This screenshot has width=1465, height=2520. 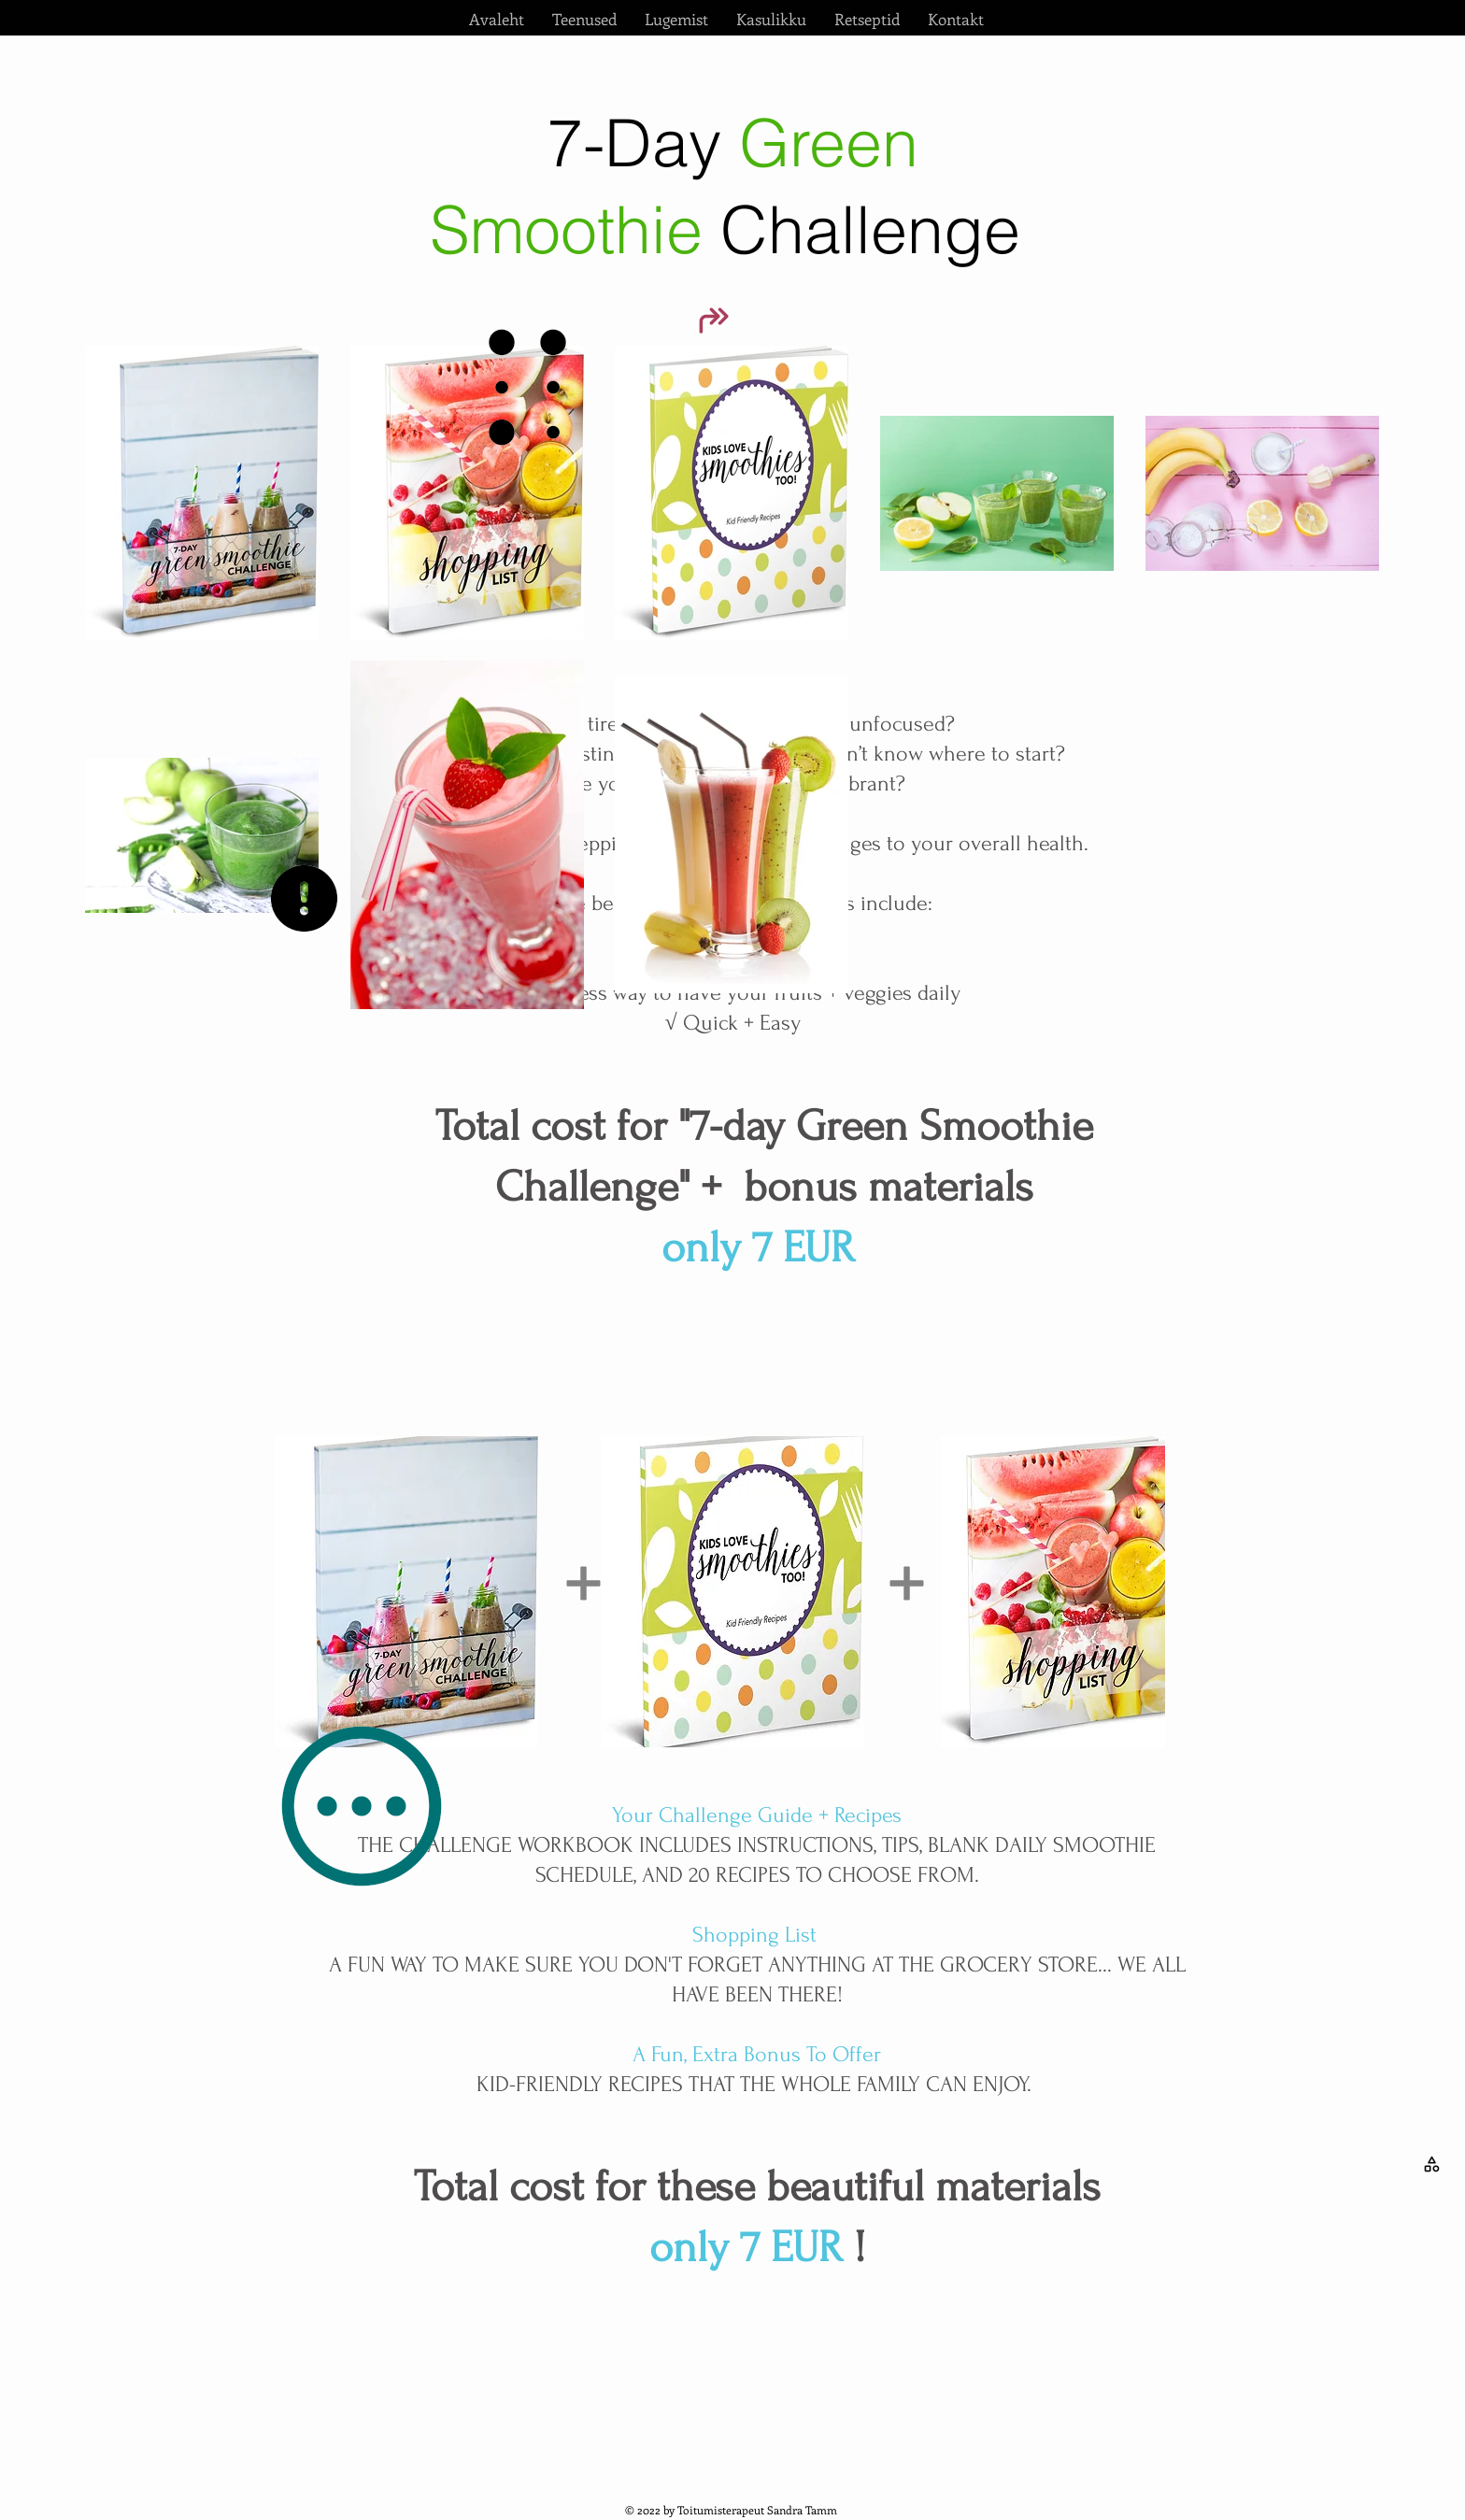 I want to click on access shape tools or drawing options, so click(x=1431, y=2164).